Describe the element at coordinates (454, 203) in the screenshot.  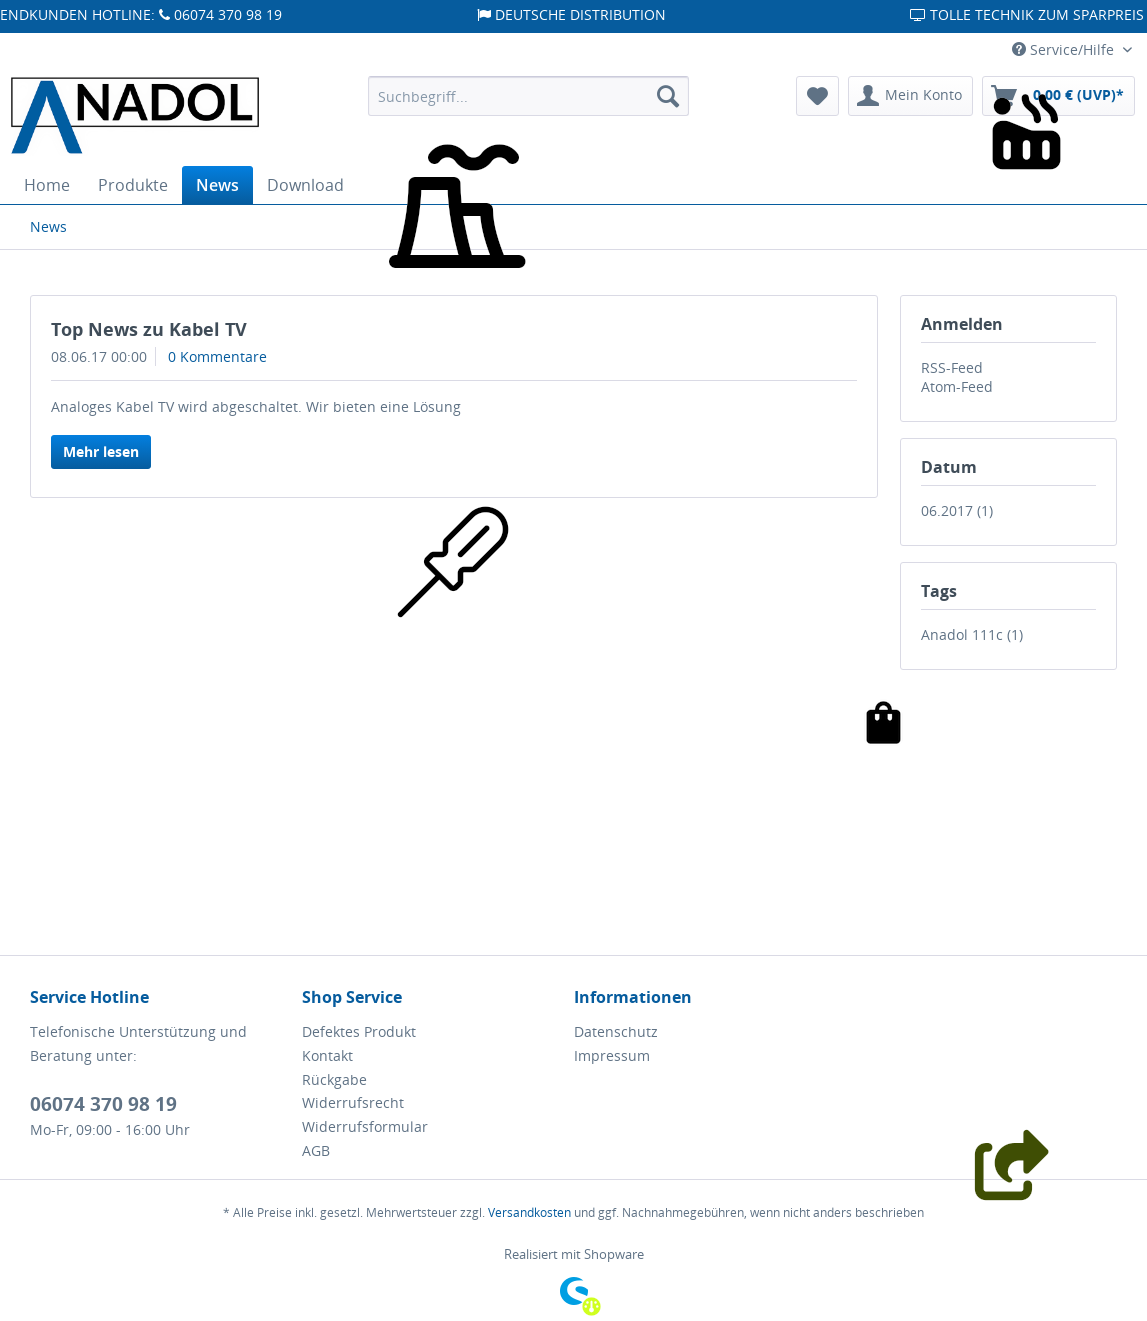
I see `view factory or manufacturing facilities` at that location.